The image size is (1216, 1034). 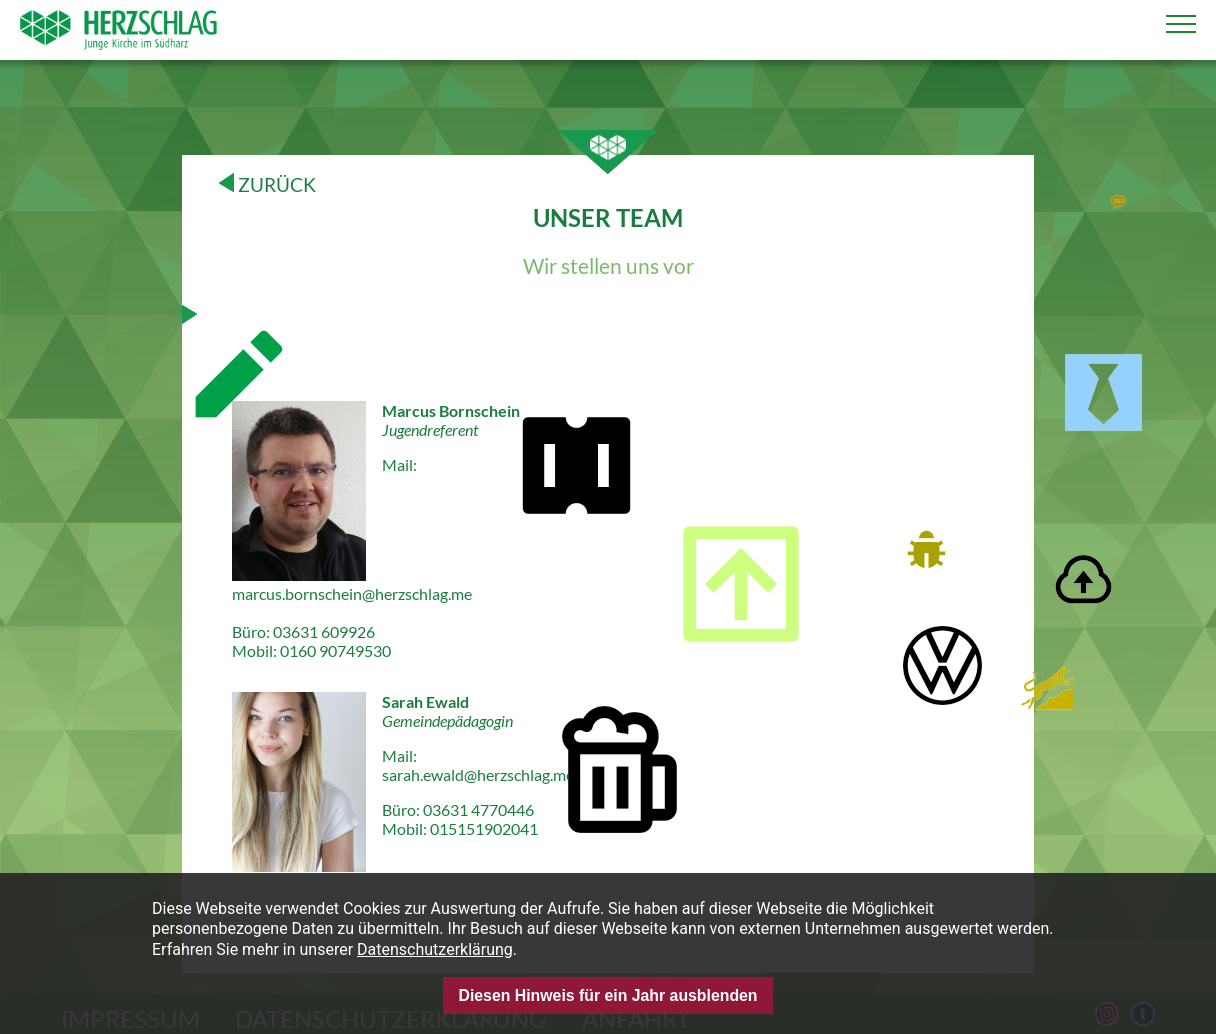 I want to click on navigate to RocksDB documentation or resources, so click(x=1047, y=688).